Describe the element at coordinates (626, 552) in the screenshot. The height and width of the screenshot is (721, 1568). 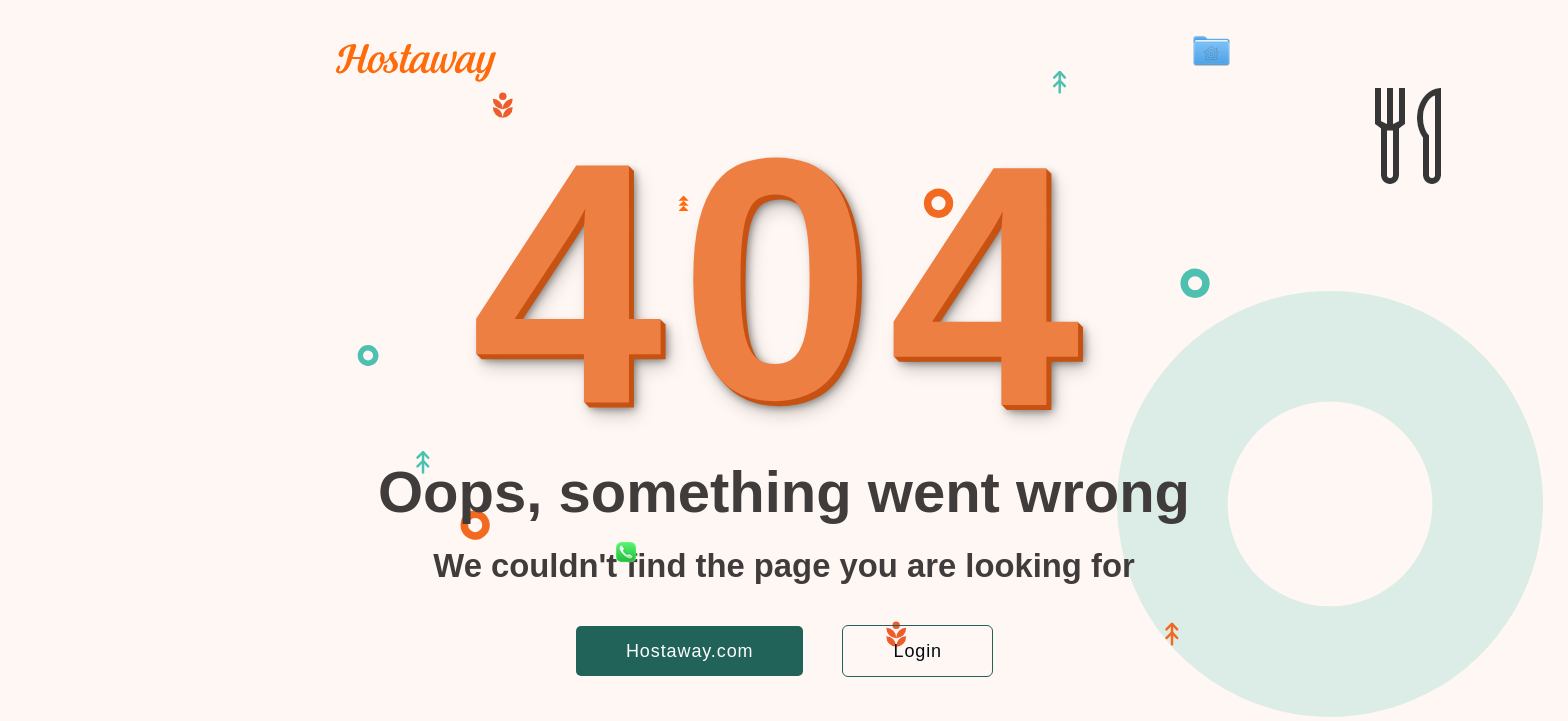
I see `open the phone app to make a call` at that location.